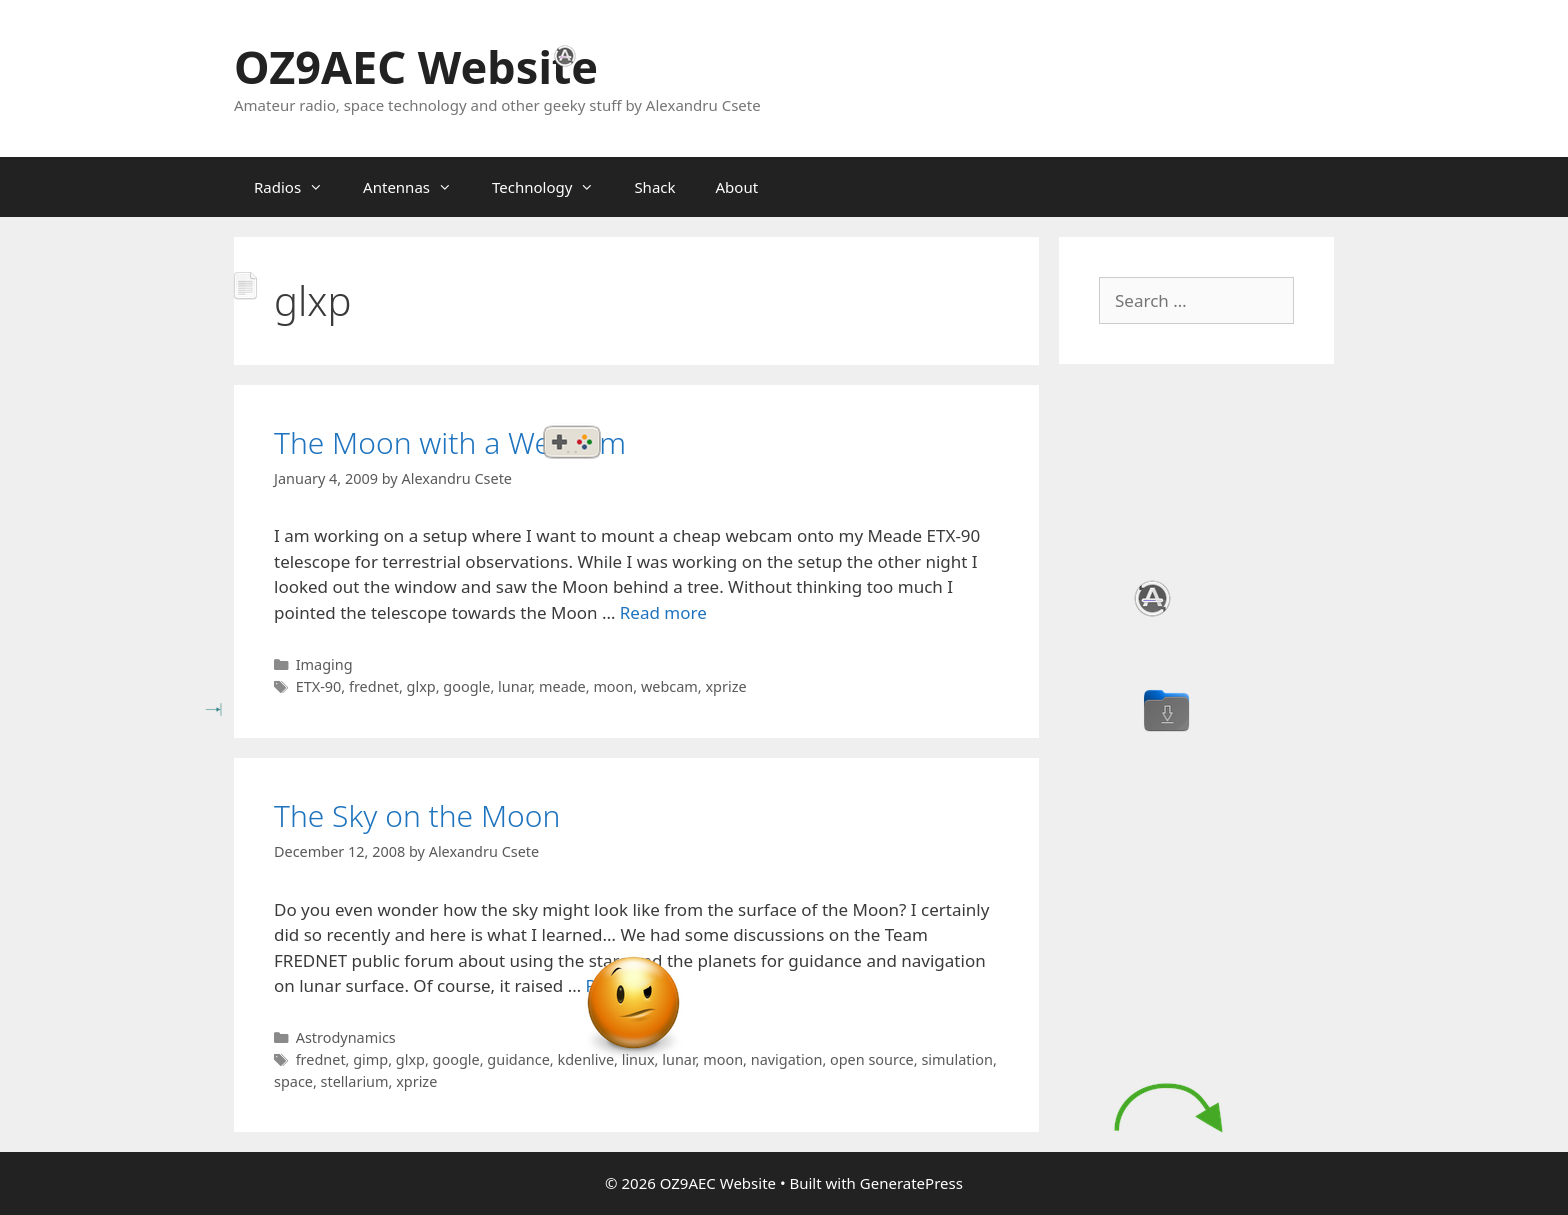  What do you see at coordinates (1152, 598) in the screenshot?
I see `open the software update manager` at bounding box center [1152, 598].